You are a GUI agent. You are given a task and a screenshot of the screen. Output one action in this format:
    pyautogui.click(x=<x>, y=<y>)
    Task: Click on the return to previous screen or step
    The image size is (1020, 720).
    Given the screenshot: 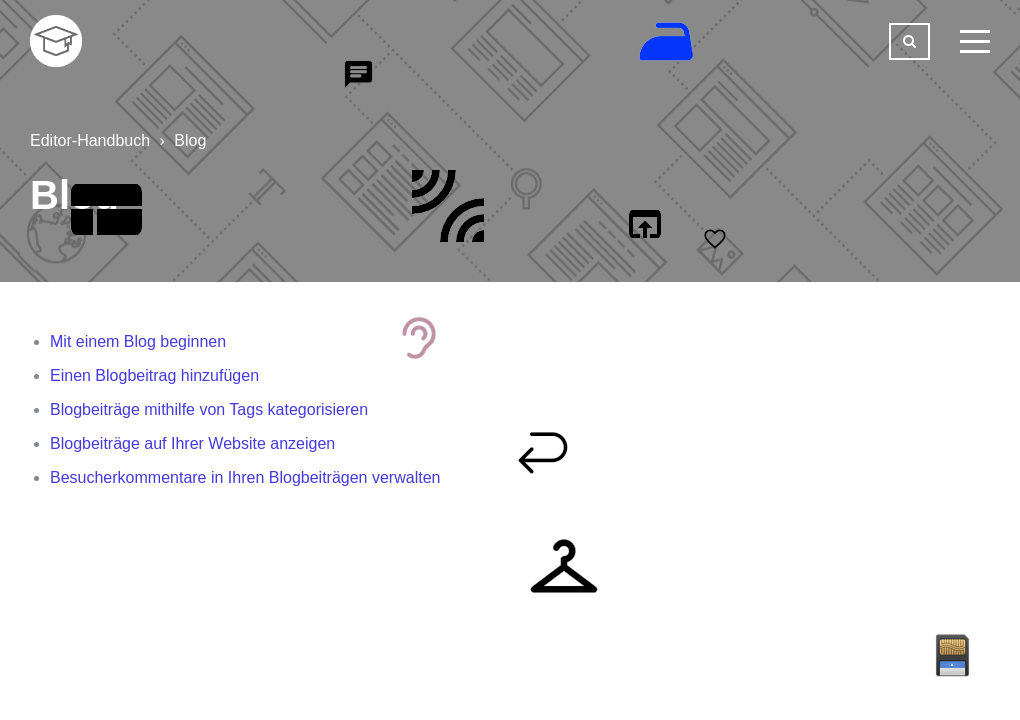 What is the action you would take?
    pyautogui.click(x=543, y=451)
    